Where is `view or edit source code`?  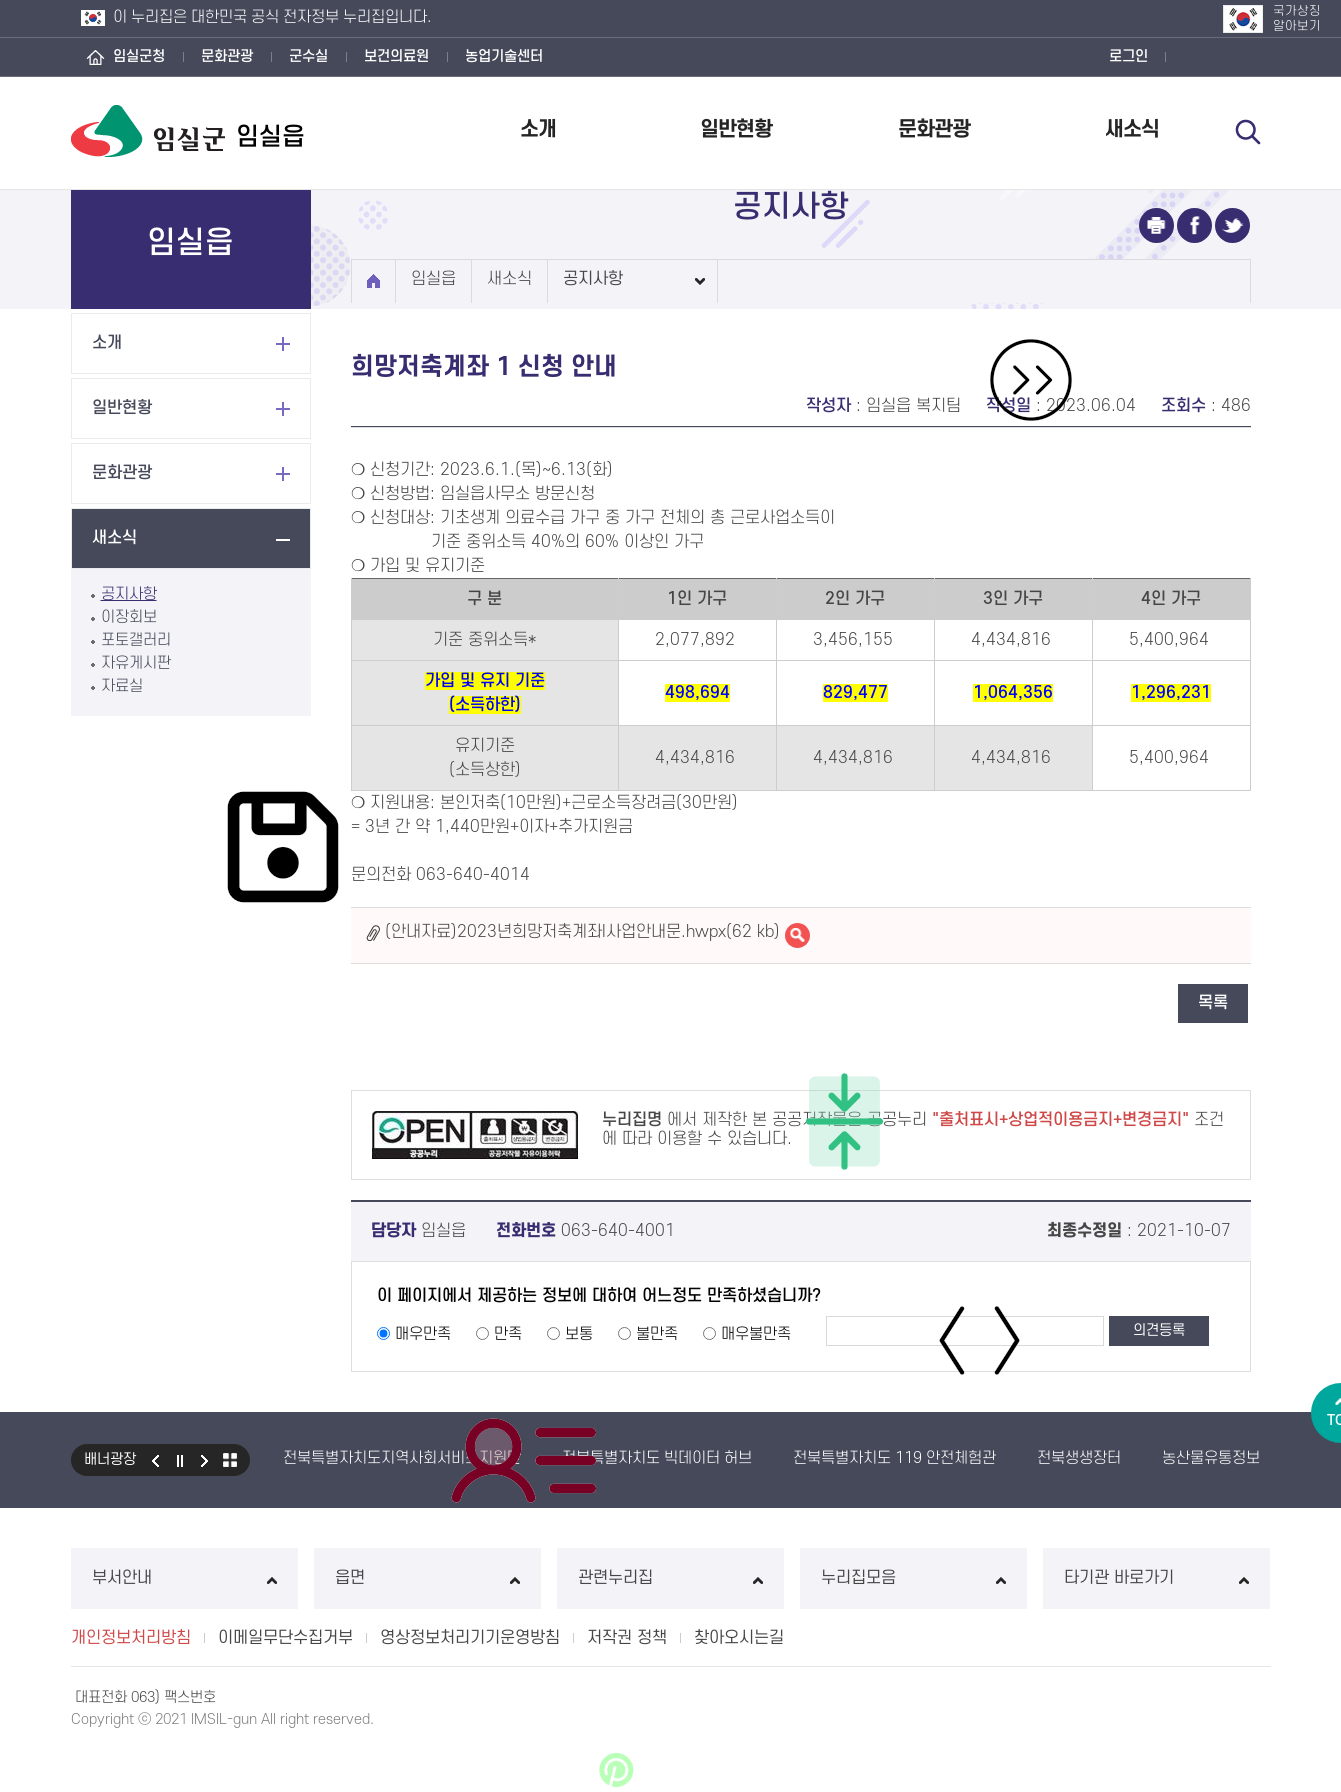 view or edit source code is located at coordinates (979, 1340).